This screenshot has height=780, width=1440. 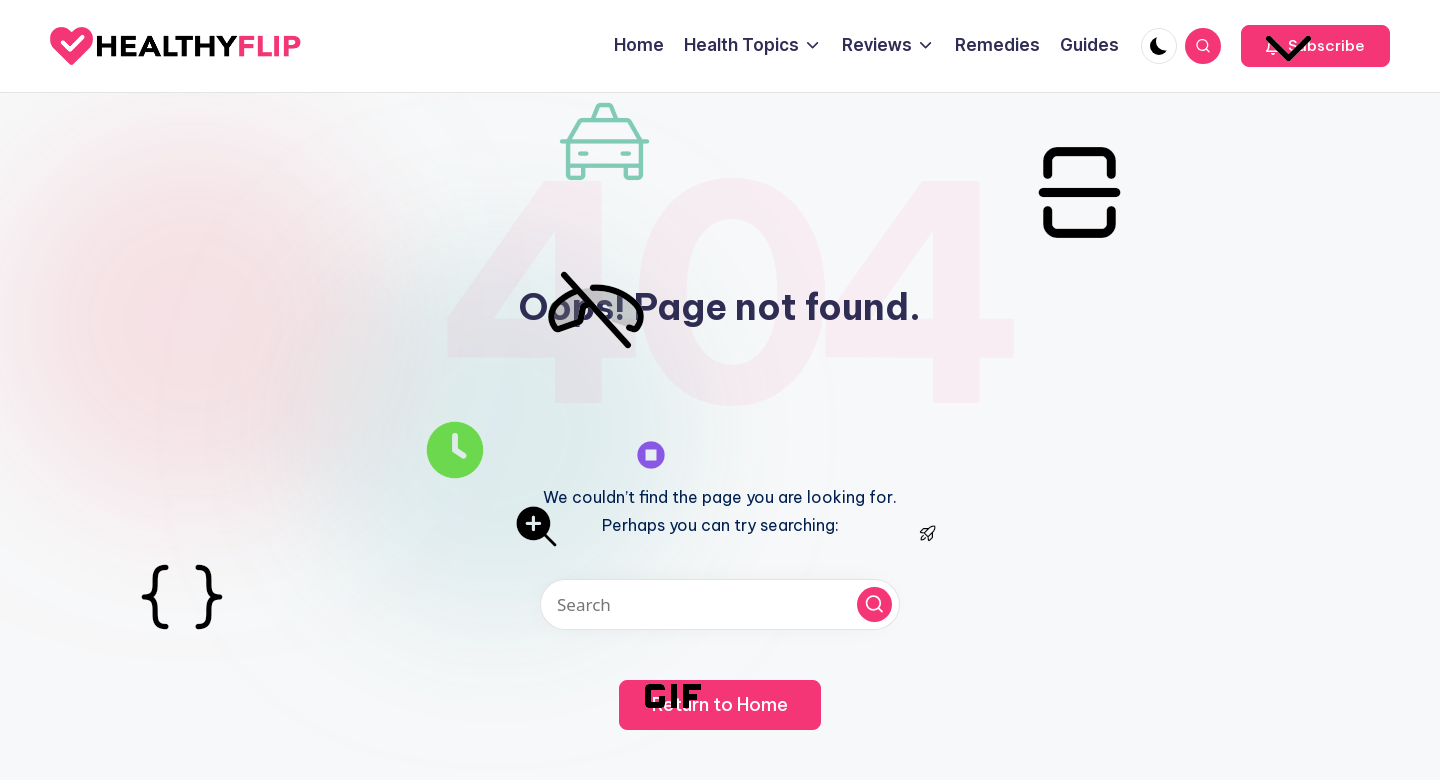 What do you see at coordinates (596, 310) in the screenshot?
I see `end or decline a phone call` at bounding box center [596, 310].